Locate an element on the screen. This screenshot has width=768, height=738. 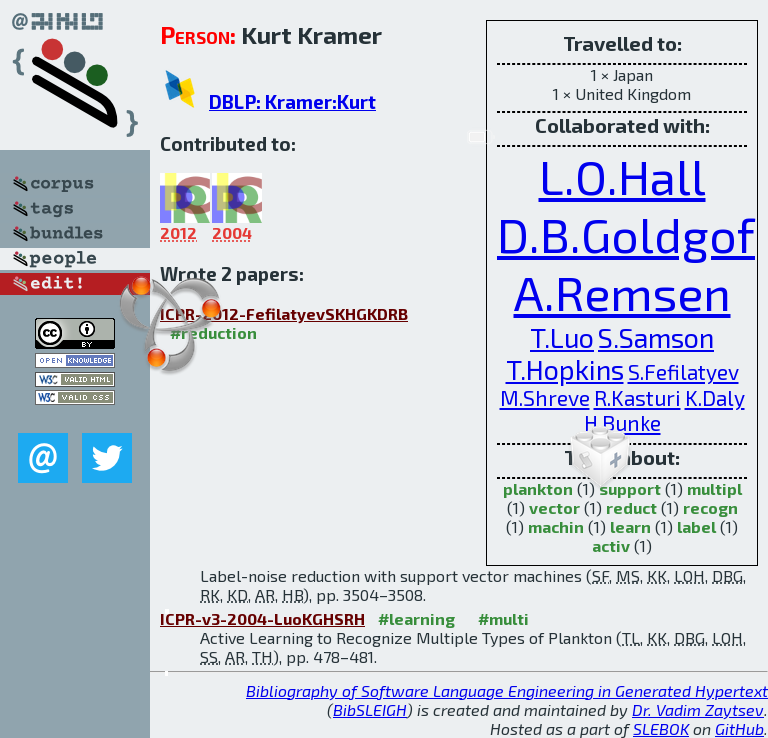
indicates battery at 70% charge is located at coordinates (481, 137).